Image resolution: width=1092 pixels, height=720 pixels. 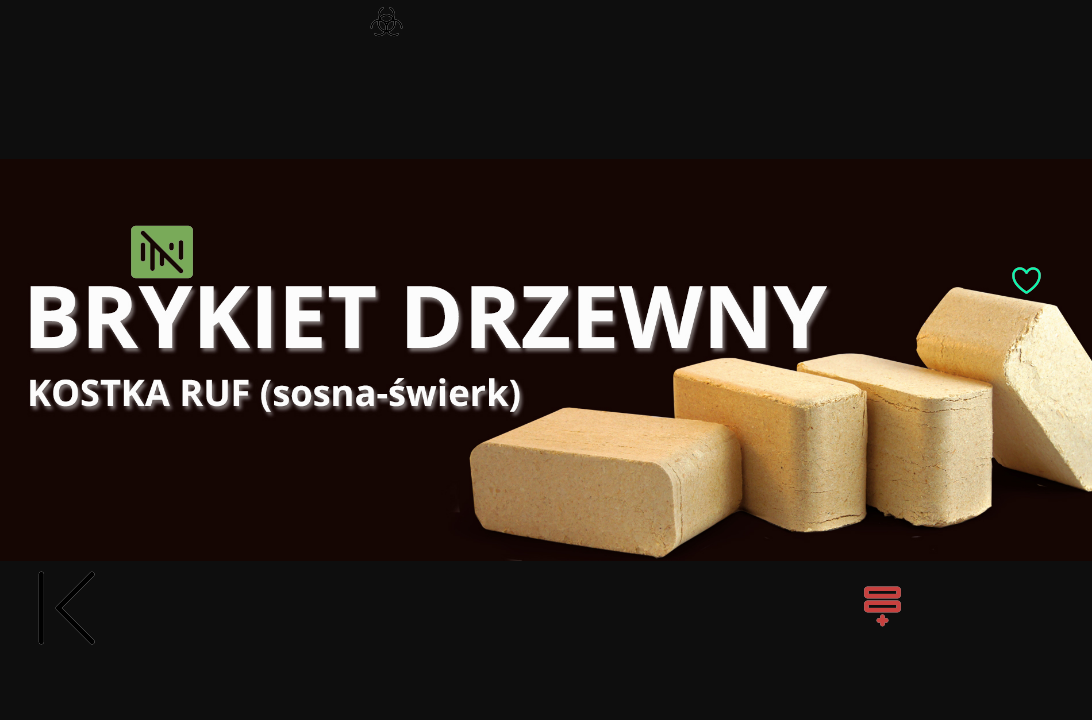 I want to click on indicates hazardous or dangerous content, so click(x=386, y=22).